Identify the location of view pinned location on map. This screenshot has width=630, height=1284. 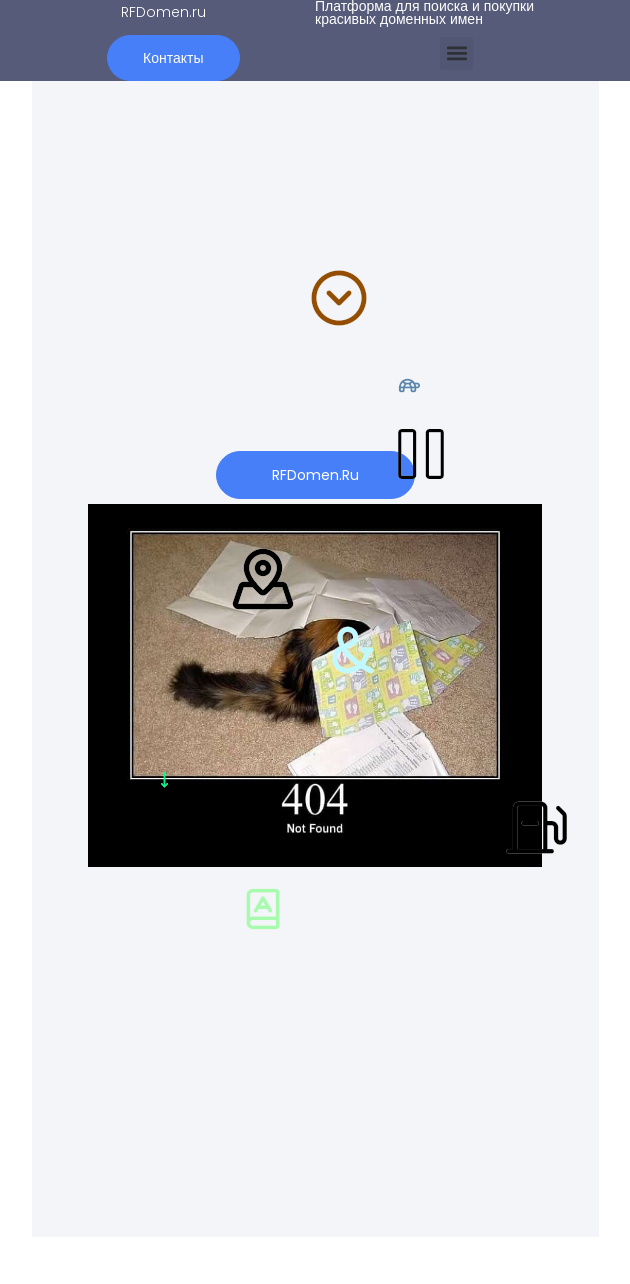
(263, 579).